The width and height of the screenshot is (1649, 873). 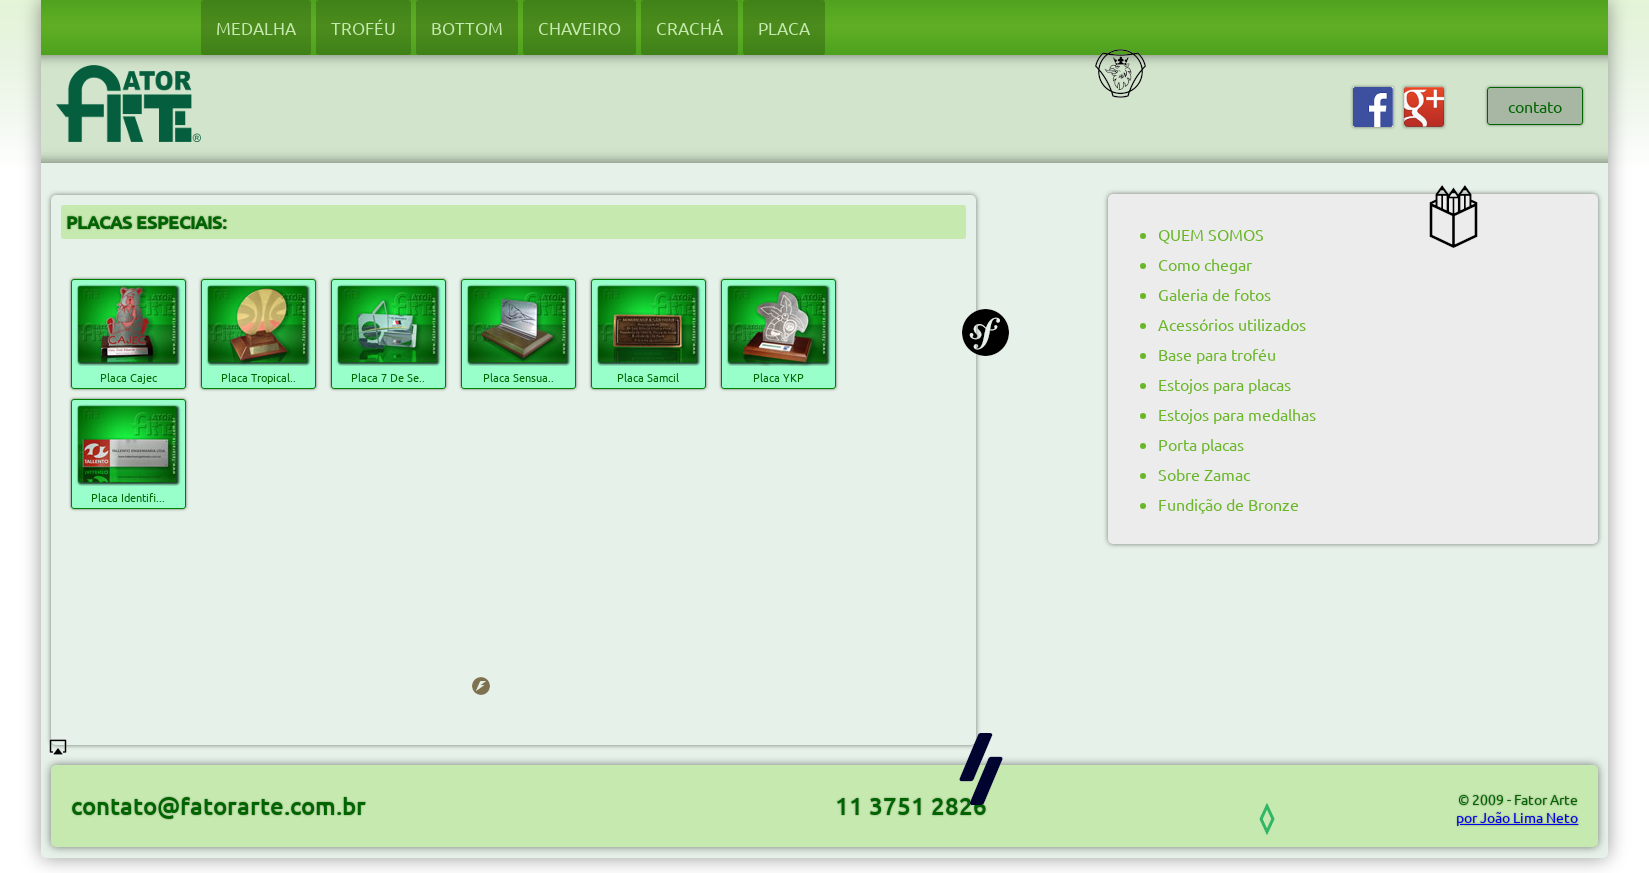 I want to click on open Penpot design application, so click(x=1453, y=216).